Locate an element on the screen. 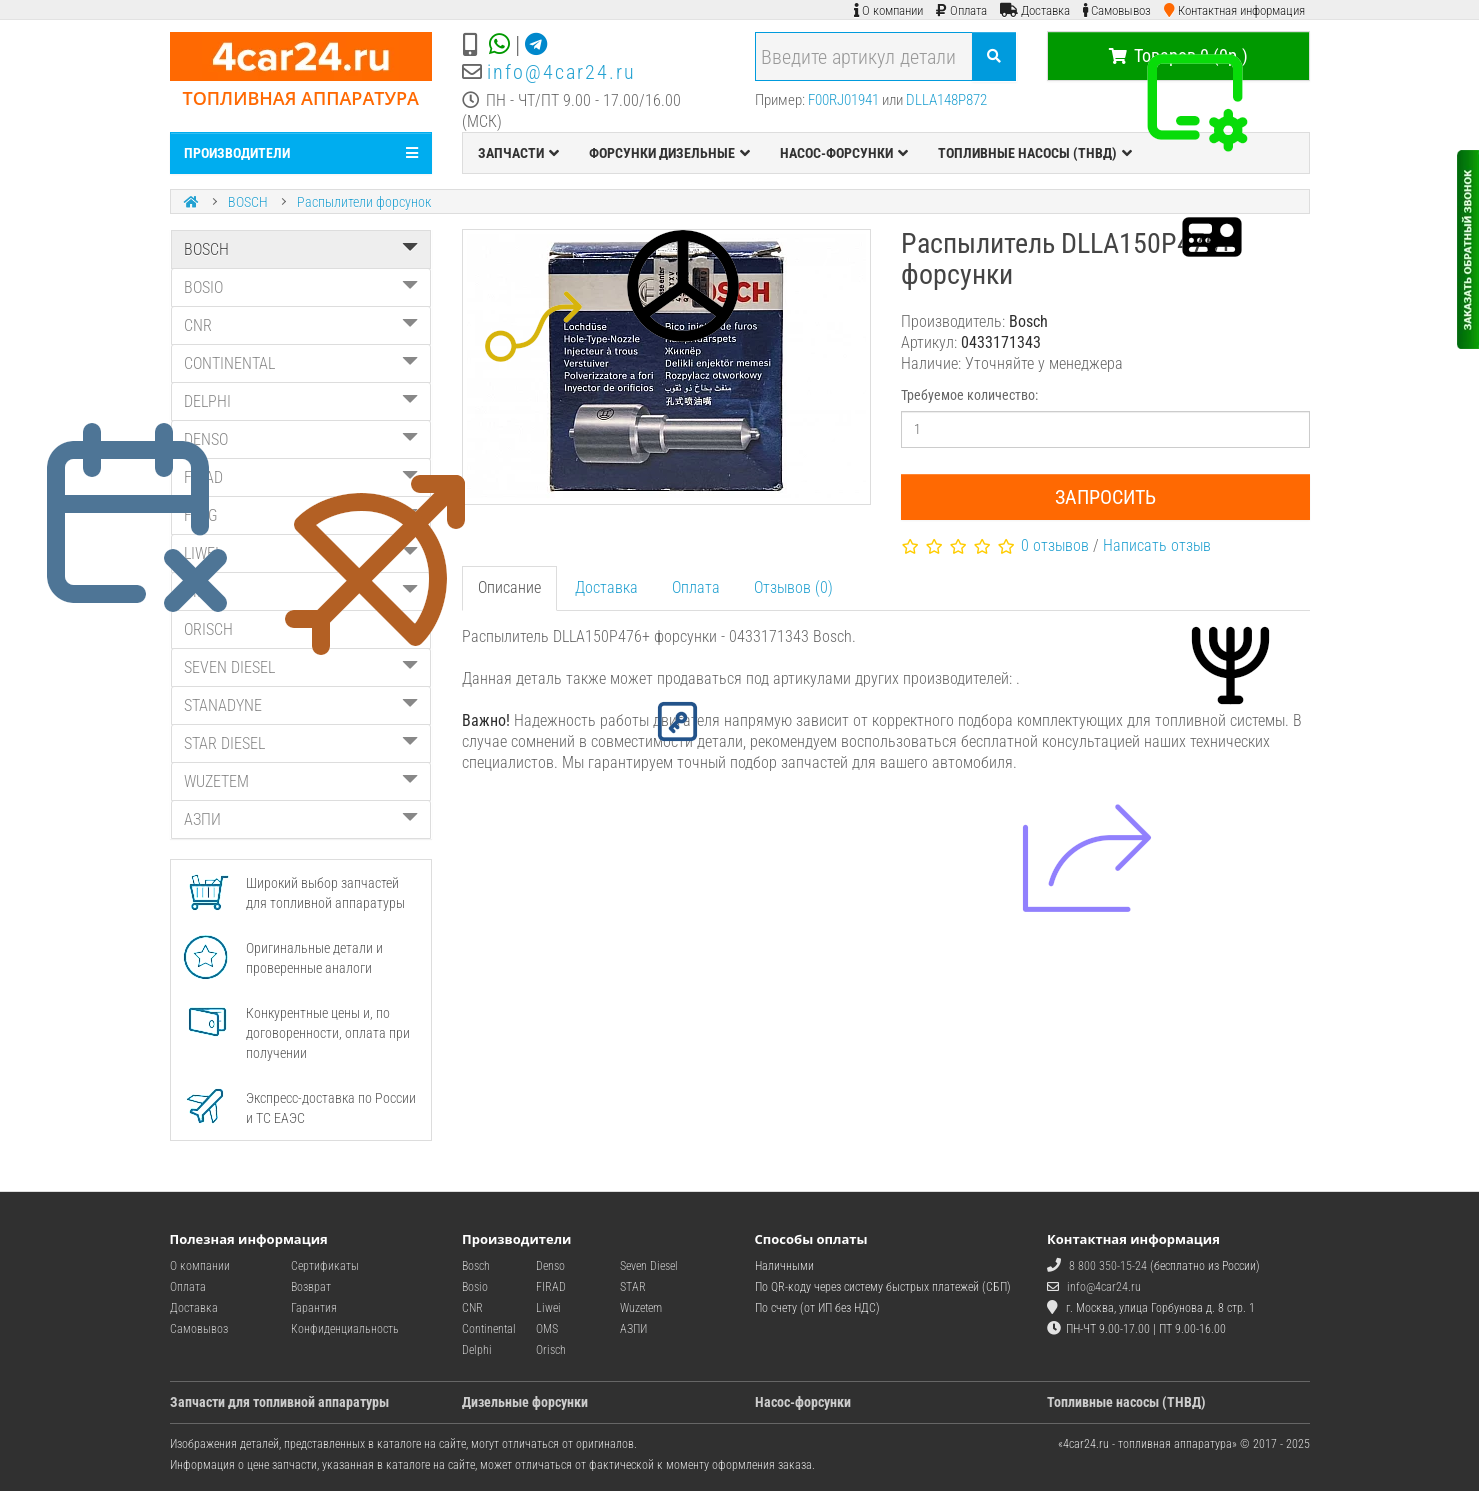 The image size is (1479, 1491). mercedes-benz brand logo is located at coordinates (683, 286).